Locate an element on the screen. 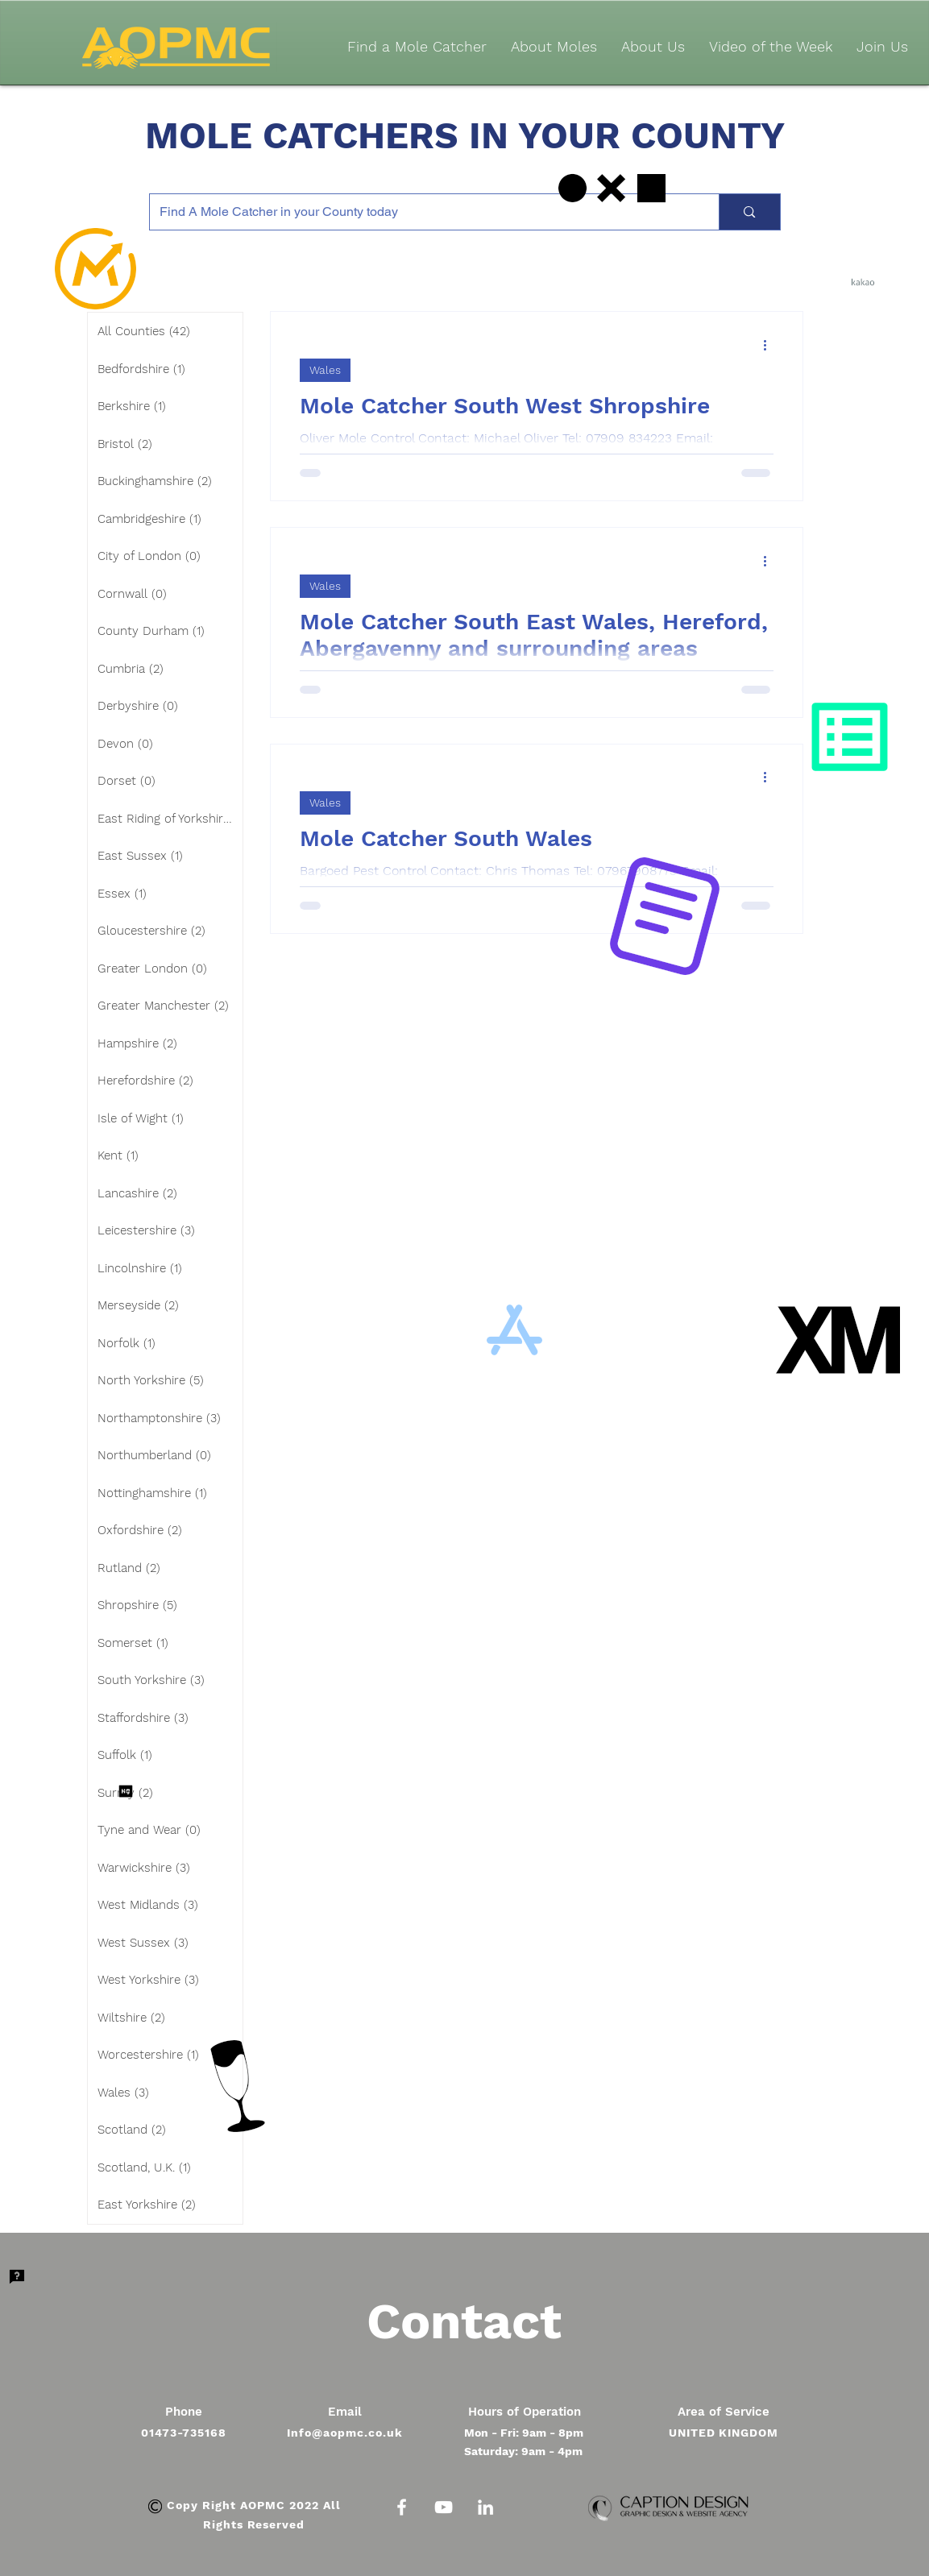 This screenshot has width=929, height=2576. indicates high quality media or streaming option is located at coordinates (126, 1791).